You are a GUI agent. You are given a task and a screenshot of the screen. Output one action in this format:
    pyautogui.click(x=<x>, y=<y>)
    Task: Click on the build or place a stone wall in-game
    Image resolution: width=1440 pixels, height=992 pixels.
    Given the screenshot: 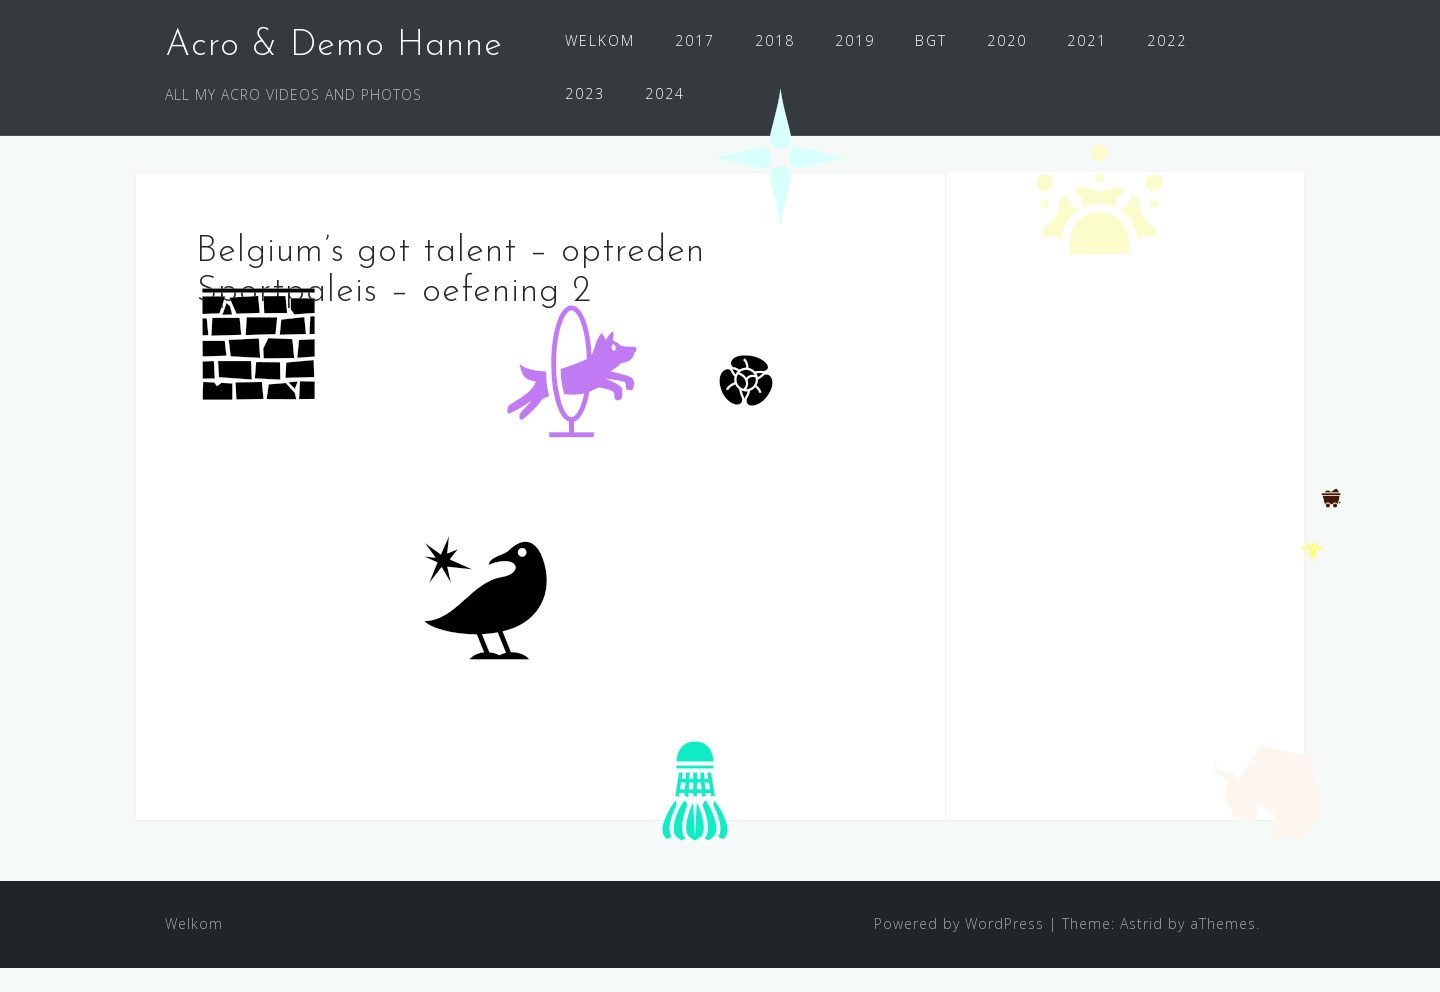 What is the action you would take?
    pyautogui.click(x=258, y=343)
    